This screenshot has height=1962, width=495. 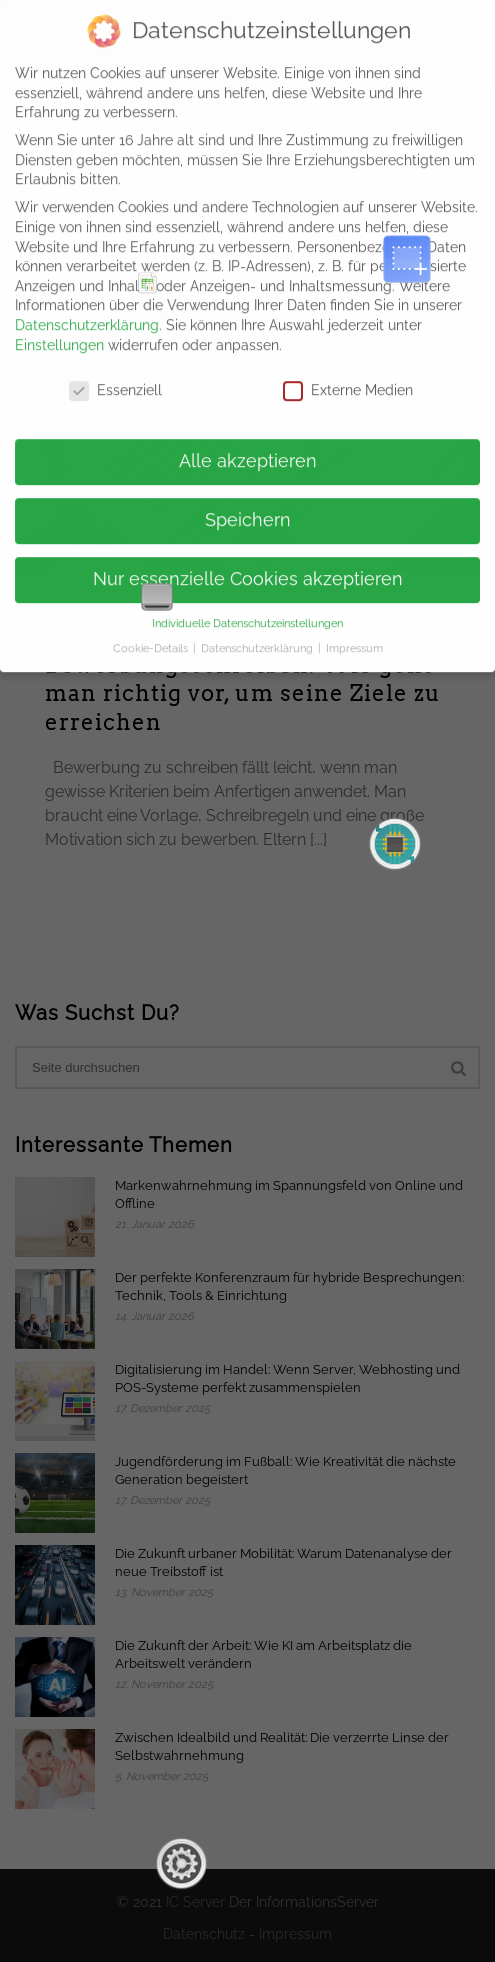 What do you see at coordinates (147, 282) in the screenshot?
I see `openoffice calc spreadsheet file` at bounding box center [147, 282].